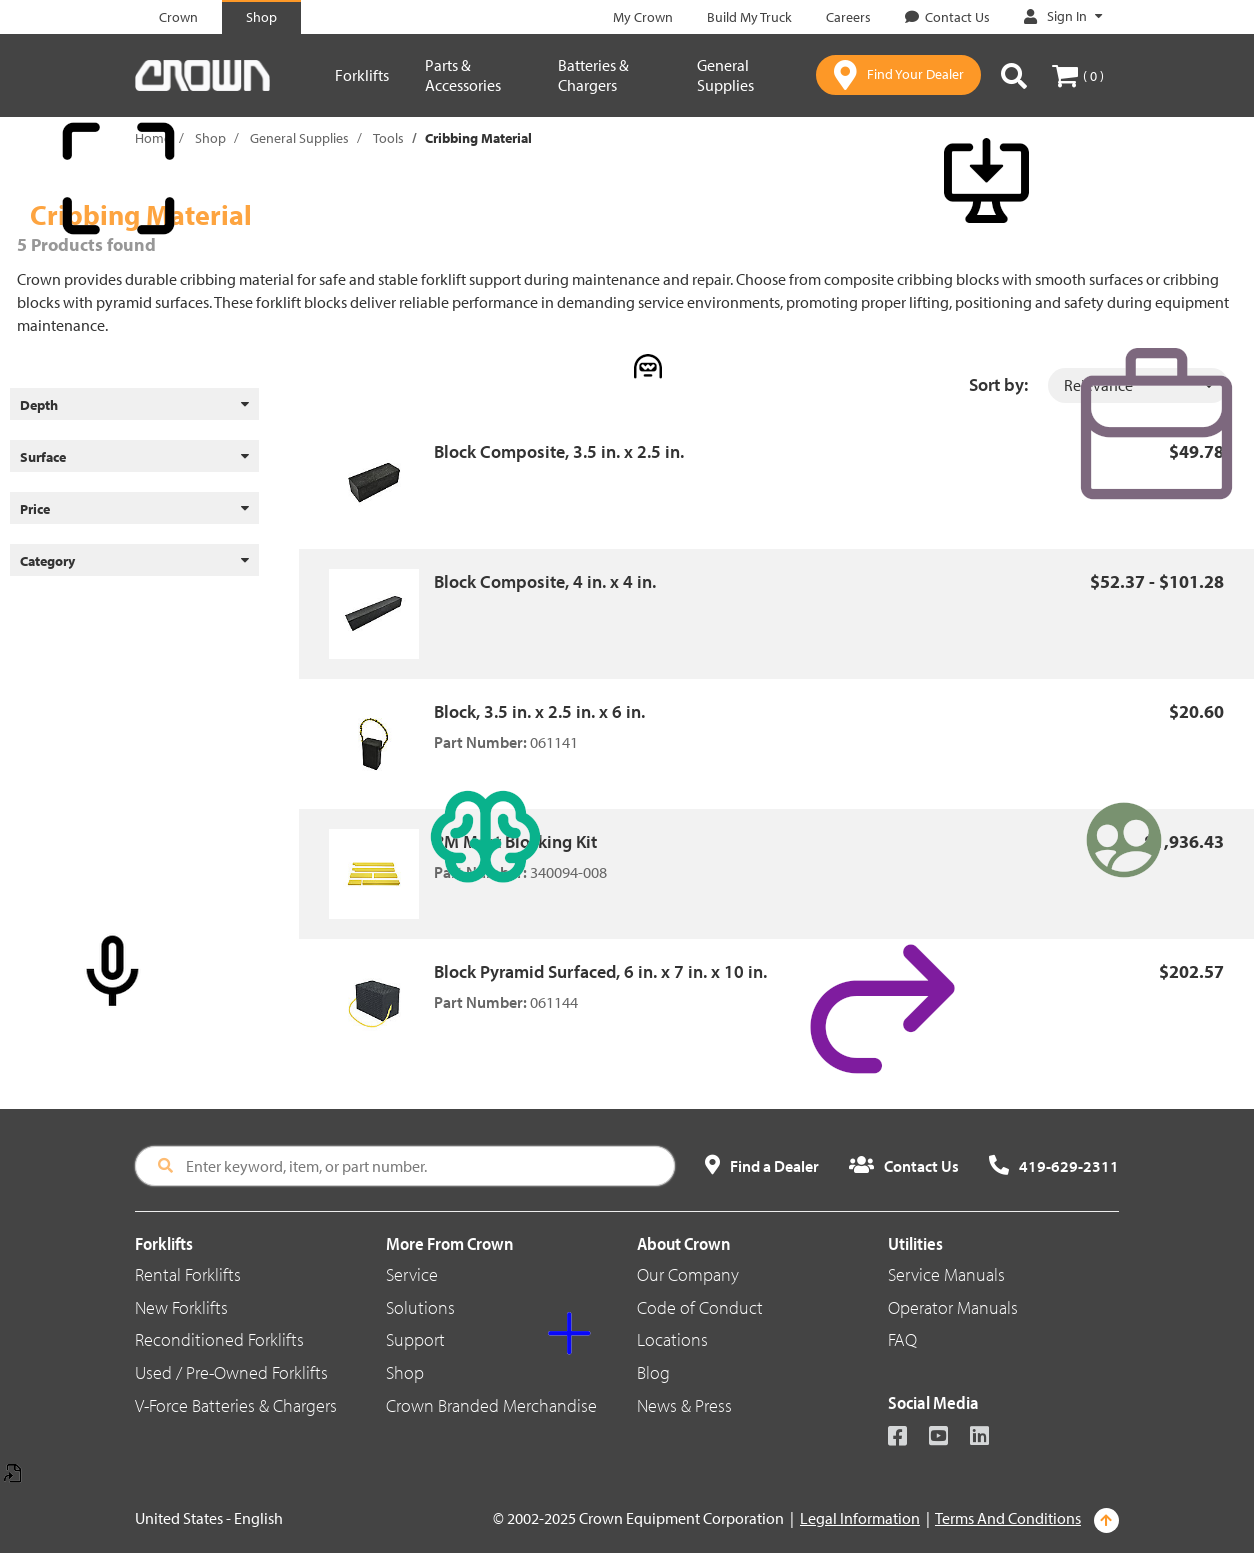 Image resolution: width=1254 pixels, height=1553 pixels. I want to click on redo the last undone action, so click(882, 1011).